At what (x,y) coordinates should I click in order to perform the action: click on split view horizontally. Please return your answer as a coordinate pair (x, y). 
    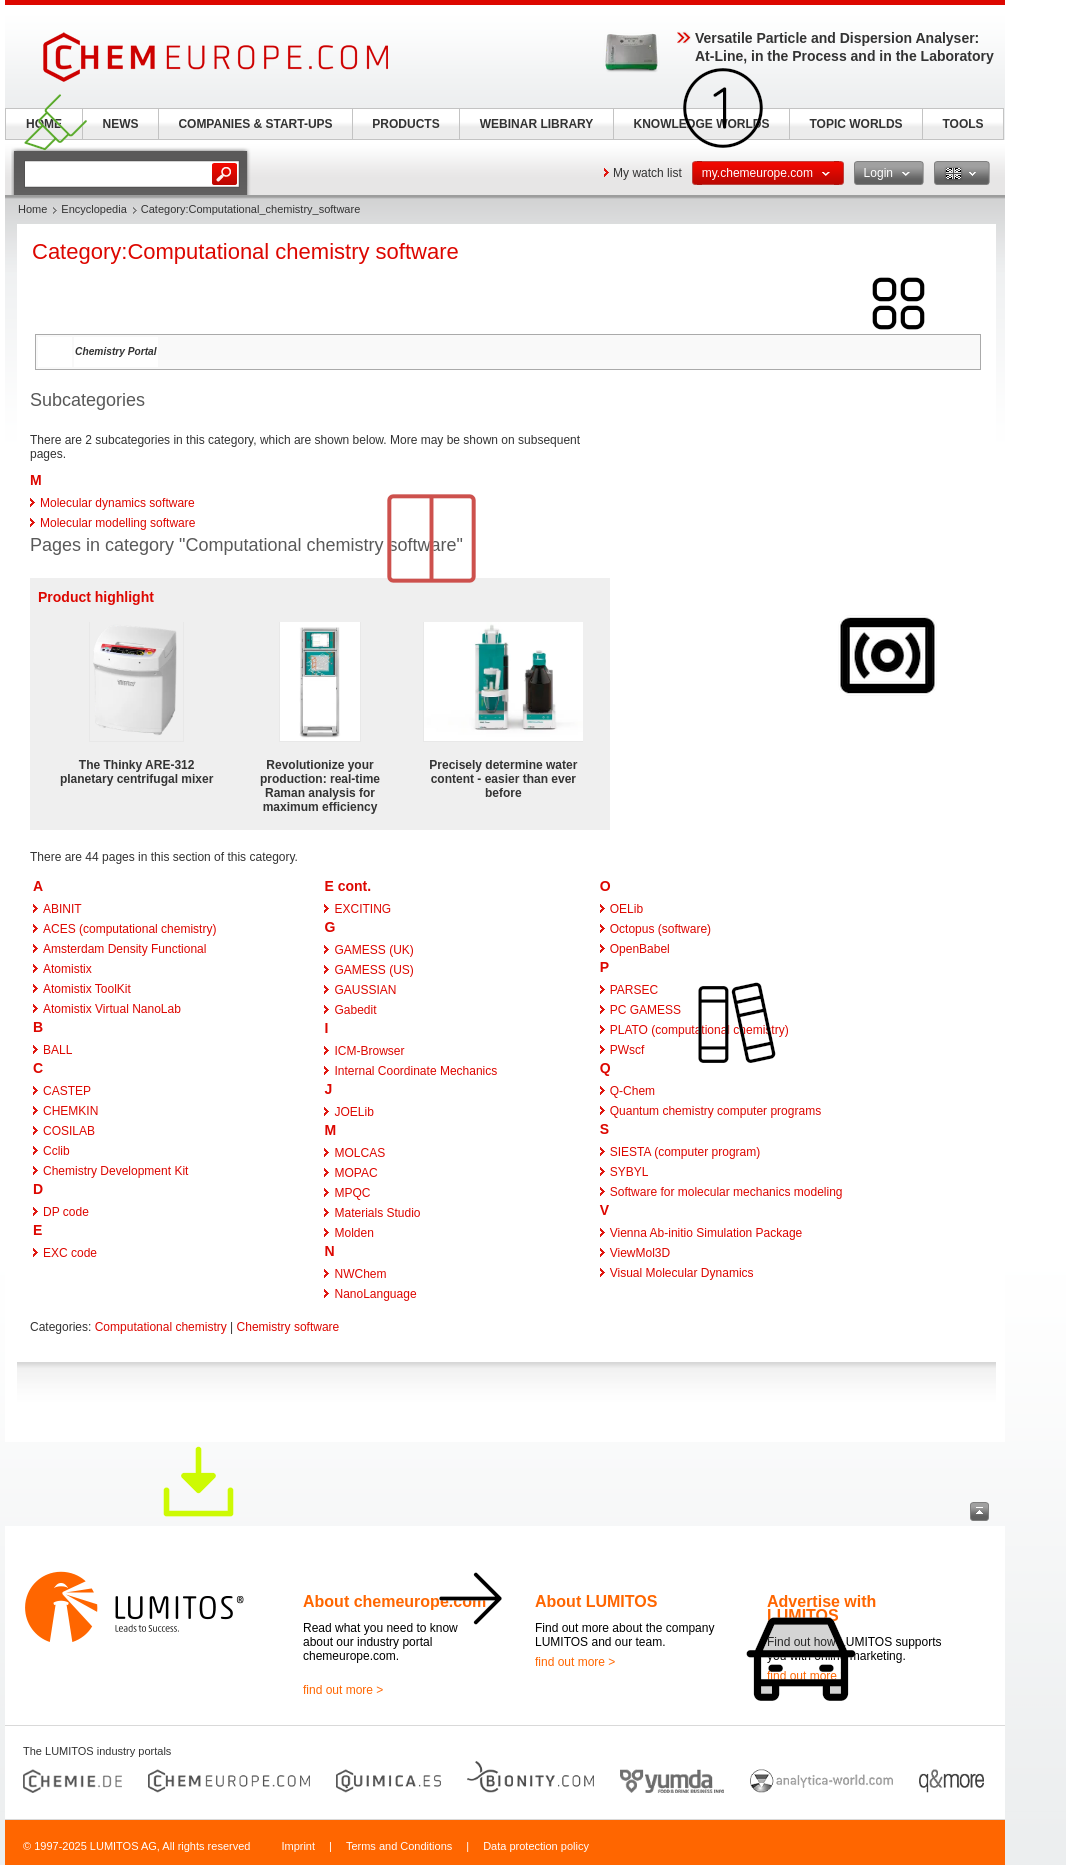
    Looking at the image, I should click on (431, 538).